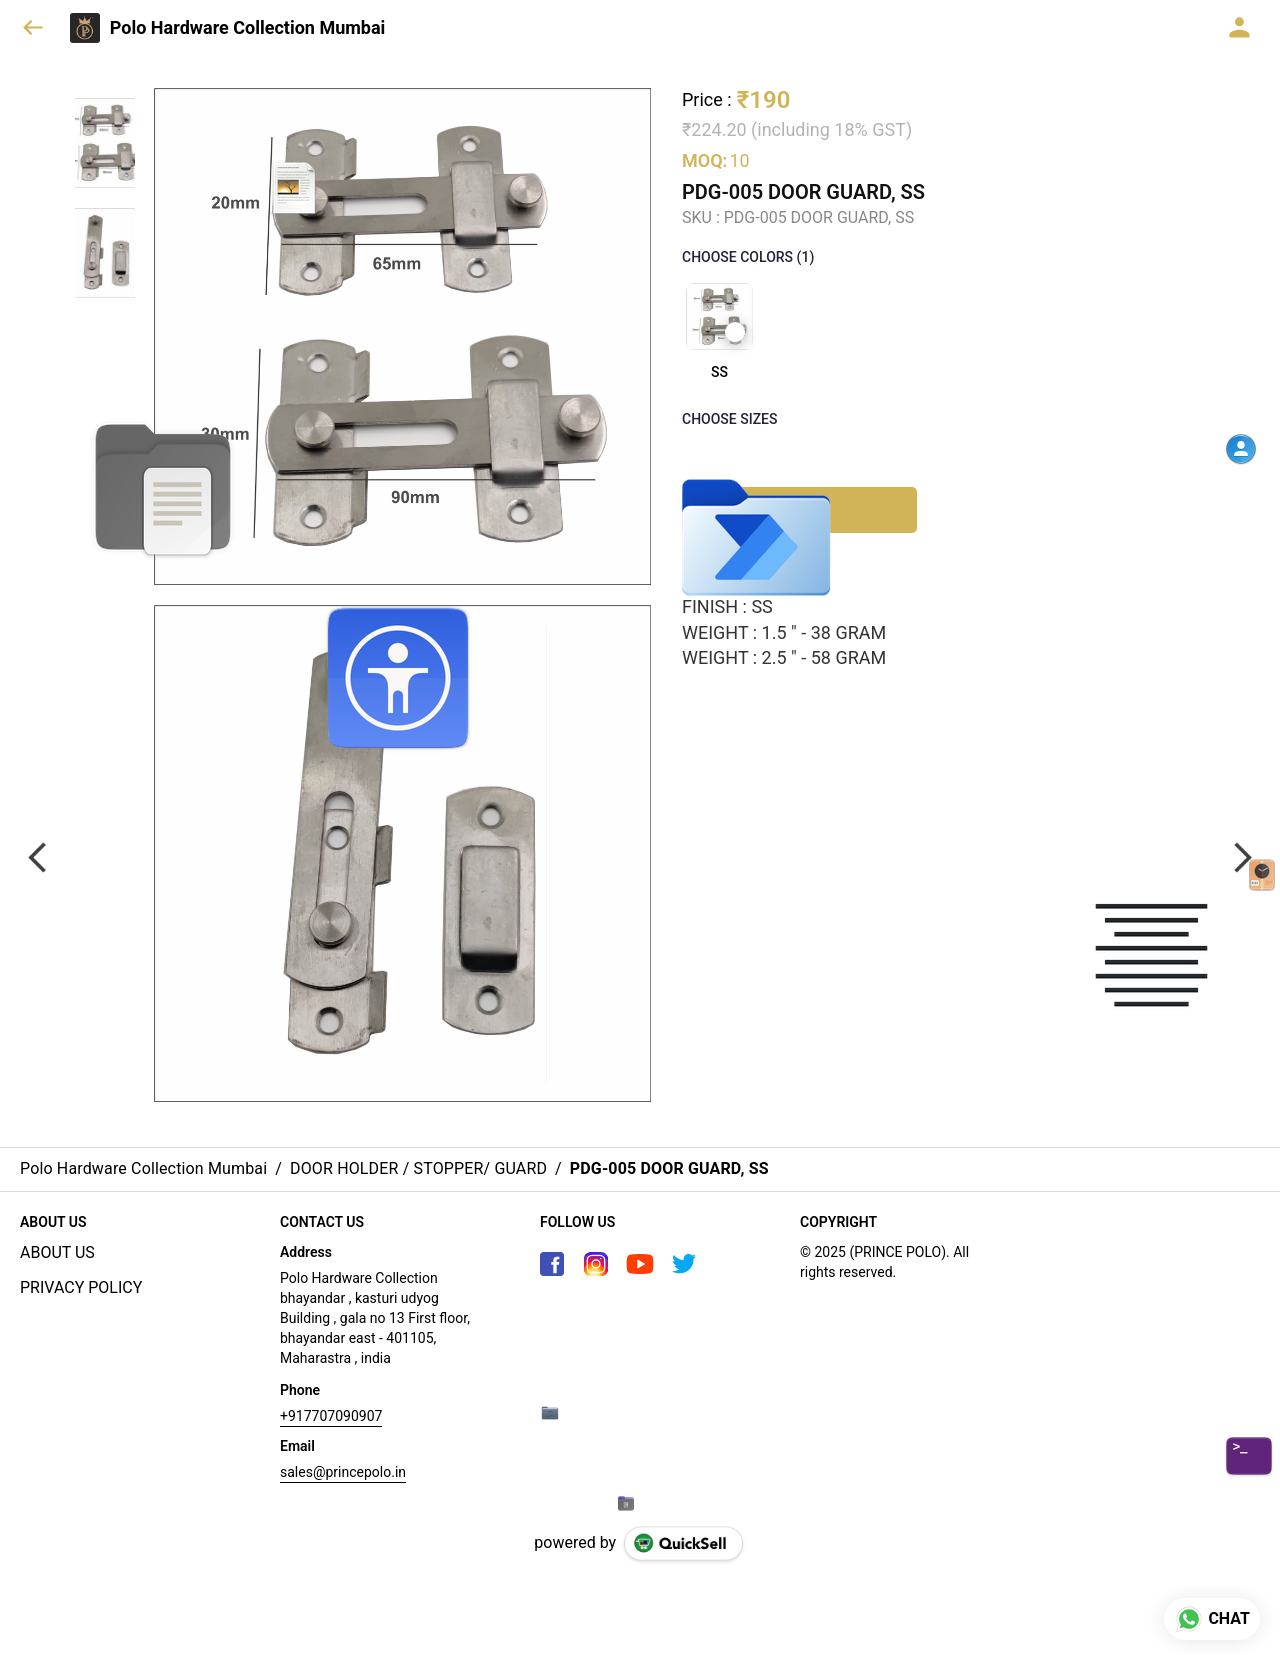 This screenshot has width=1280, height=1660. I want to click on open a document file, so click(295, 188).